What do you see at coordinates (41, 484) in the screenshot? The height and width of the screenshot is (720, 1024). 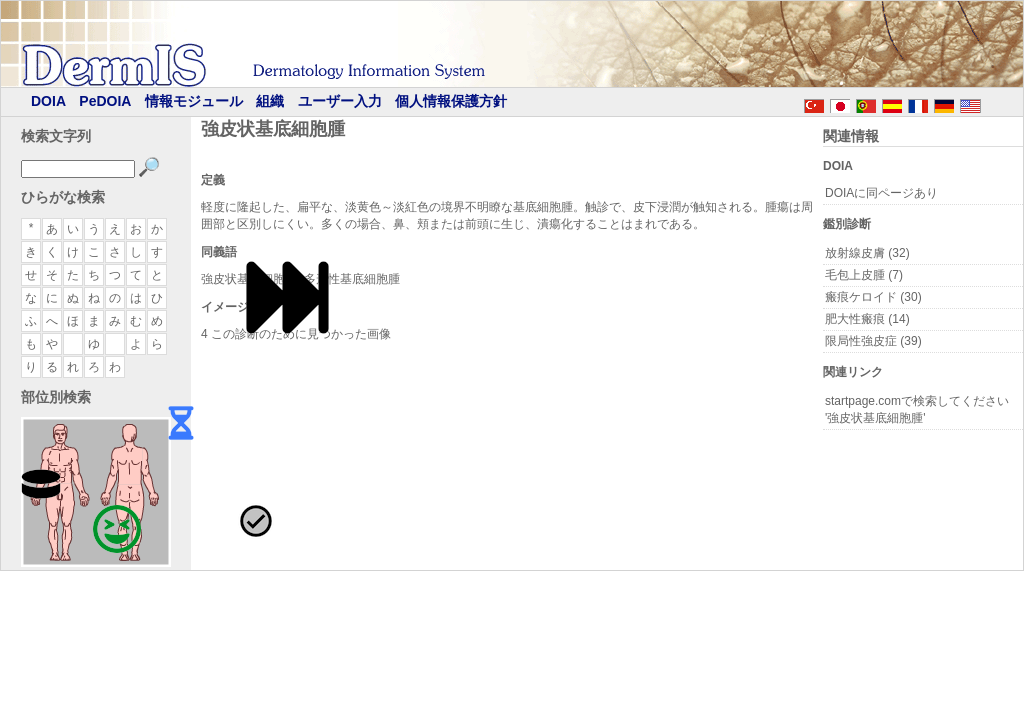 I see `hockey or ice sports category` at bounding box center [41, 484].